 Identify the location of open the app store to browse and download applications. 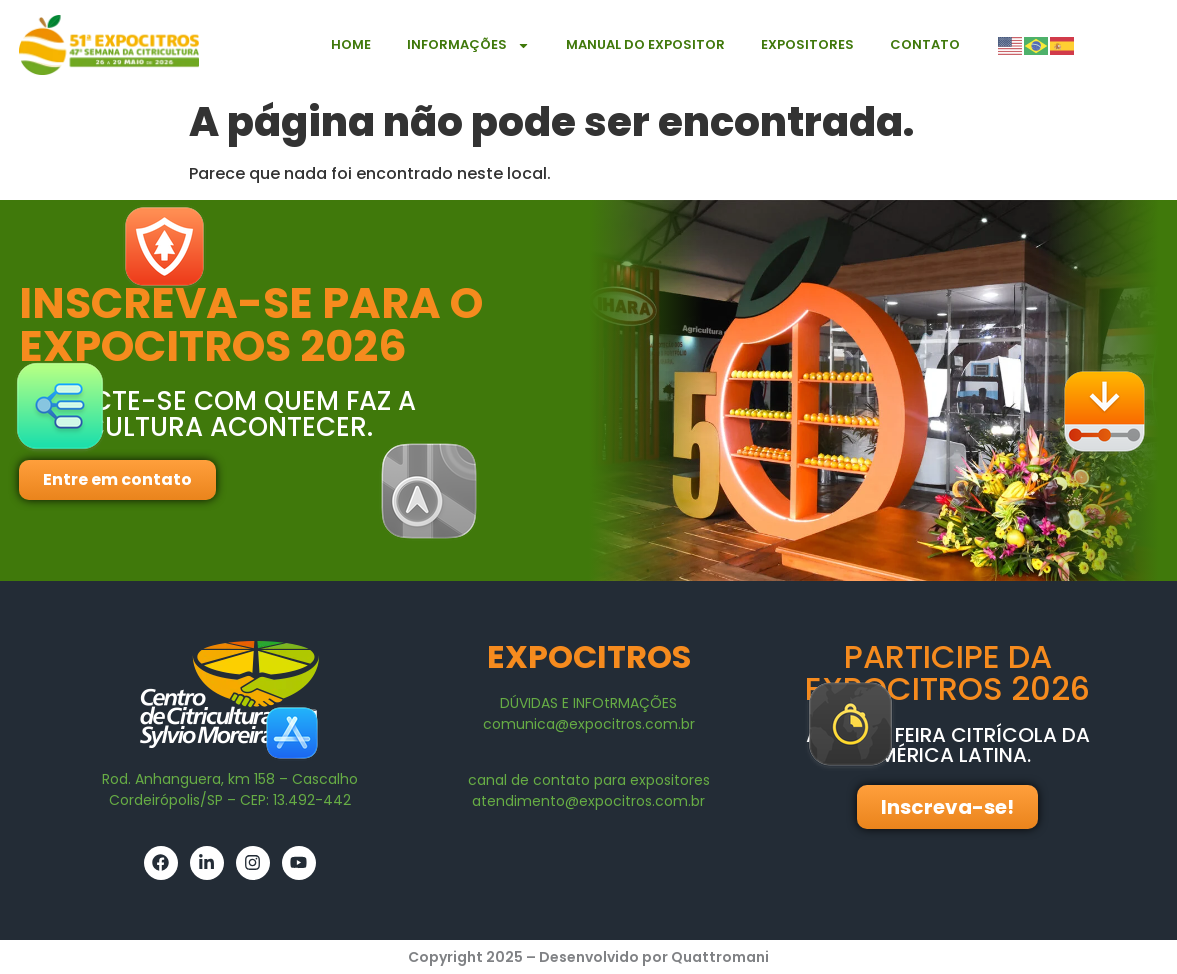
(292, 733).